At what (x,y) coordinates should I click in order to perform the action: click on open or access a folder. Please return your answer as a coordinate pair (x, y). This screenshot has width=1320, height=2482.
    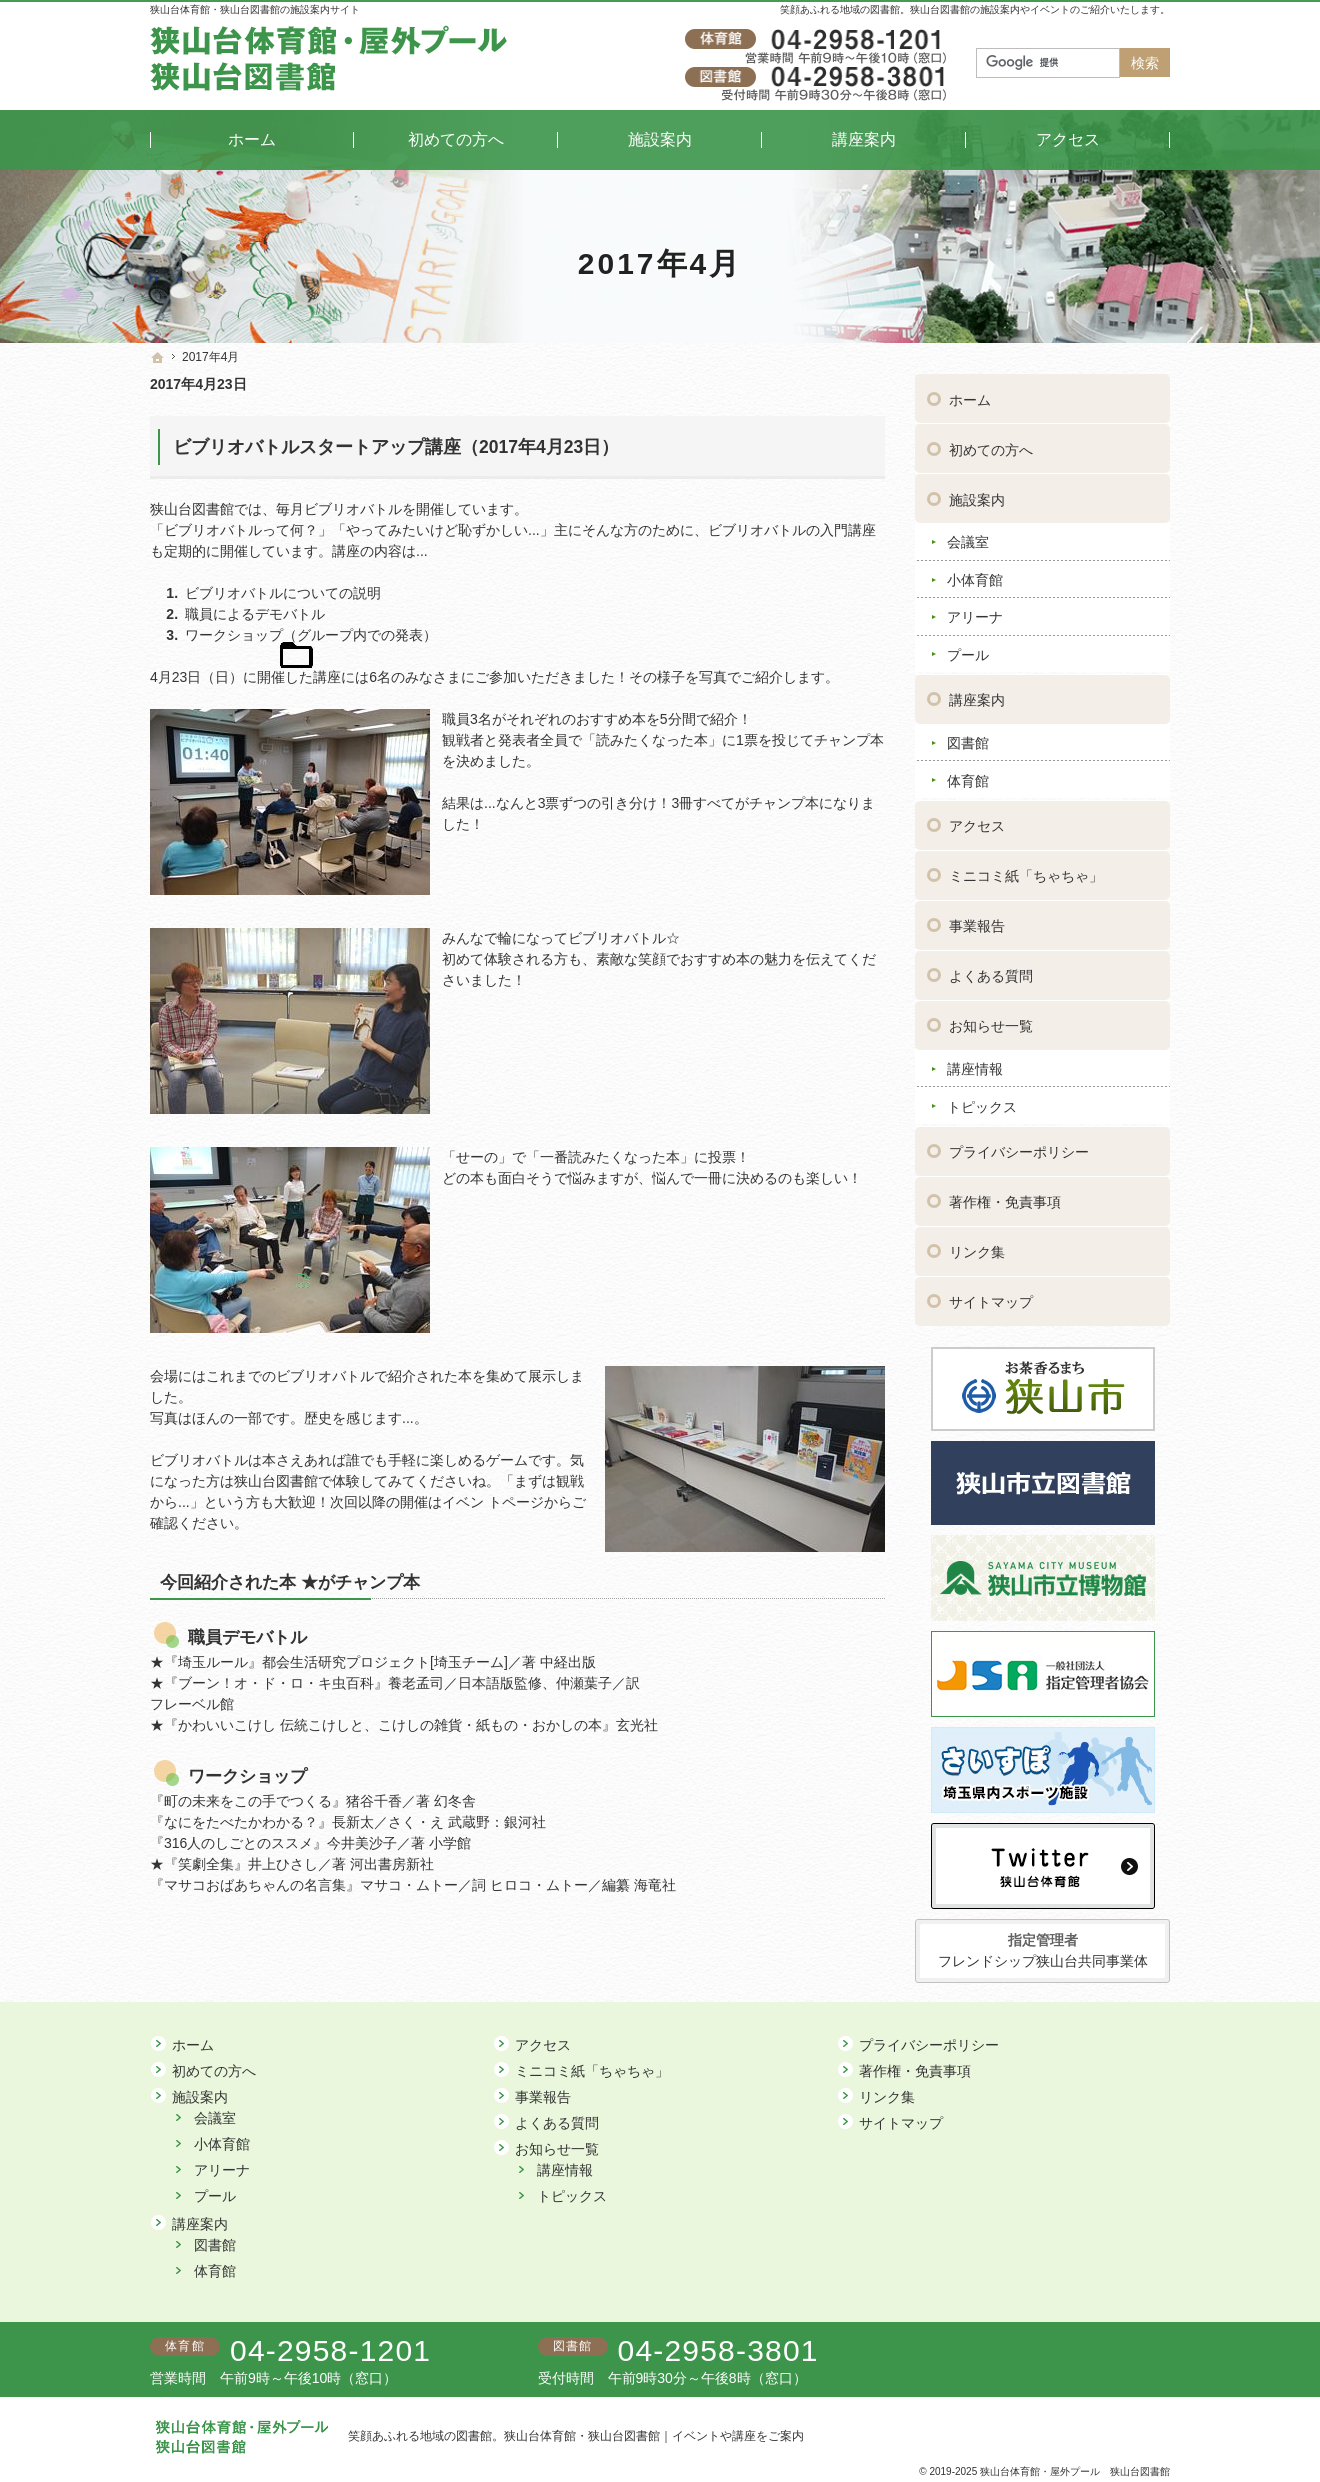
    Looking at the image, I should click on (296, 655).